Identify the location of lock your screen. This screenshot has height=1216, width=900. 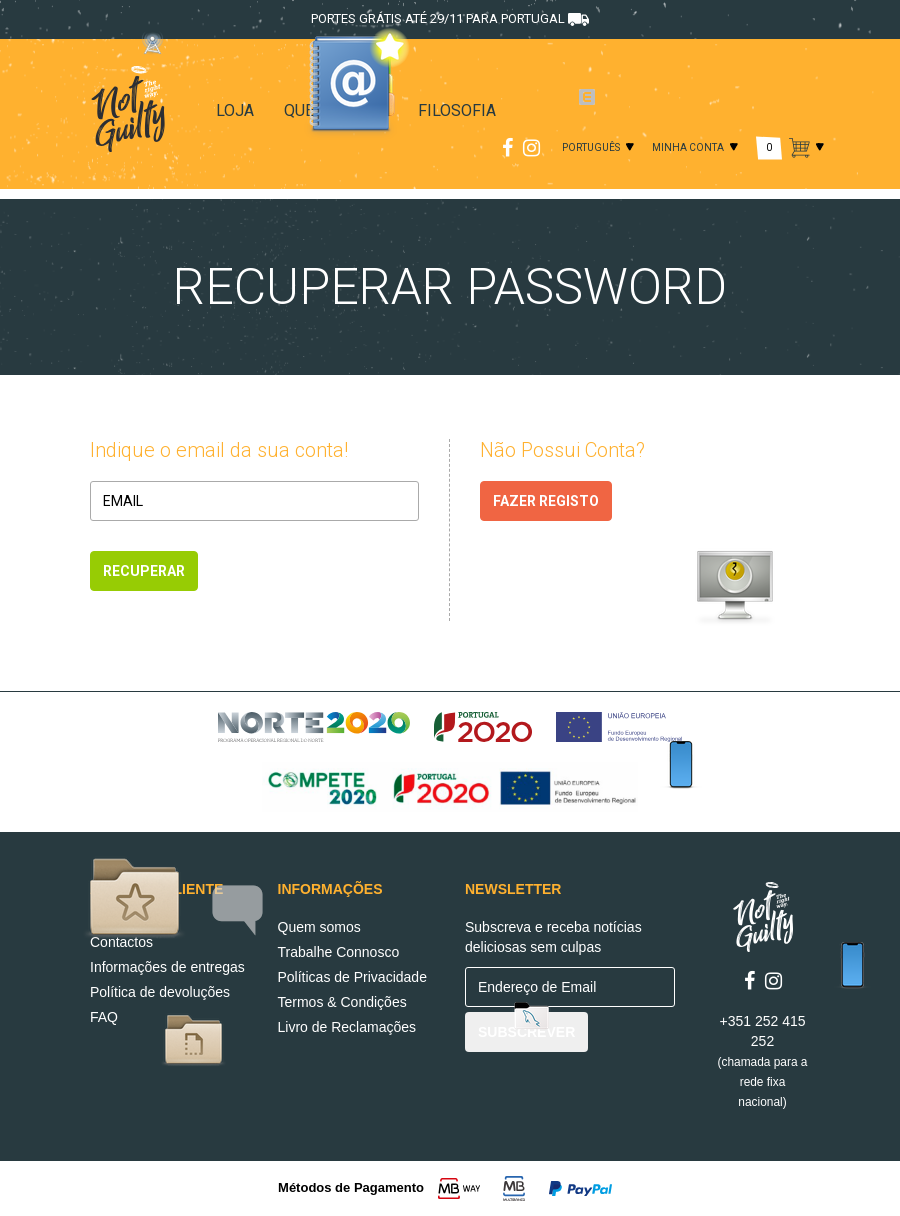
(735, 584).